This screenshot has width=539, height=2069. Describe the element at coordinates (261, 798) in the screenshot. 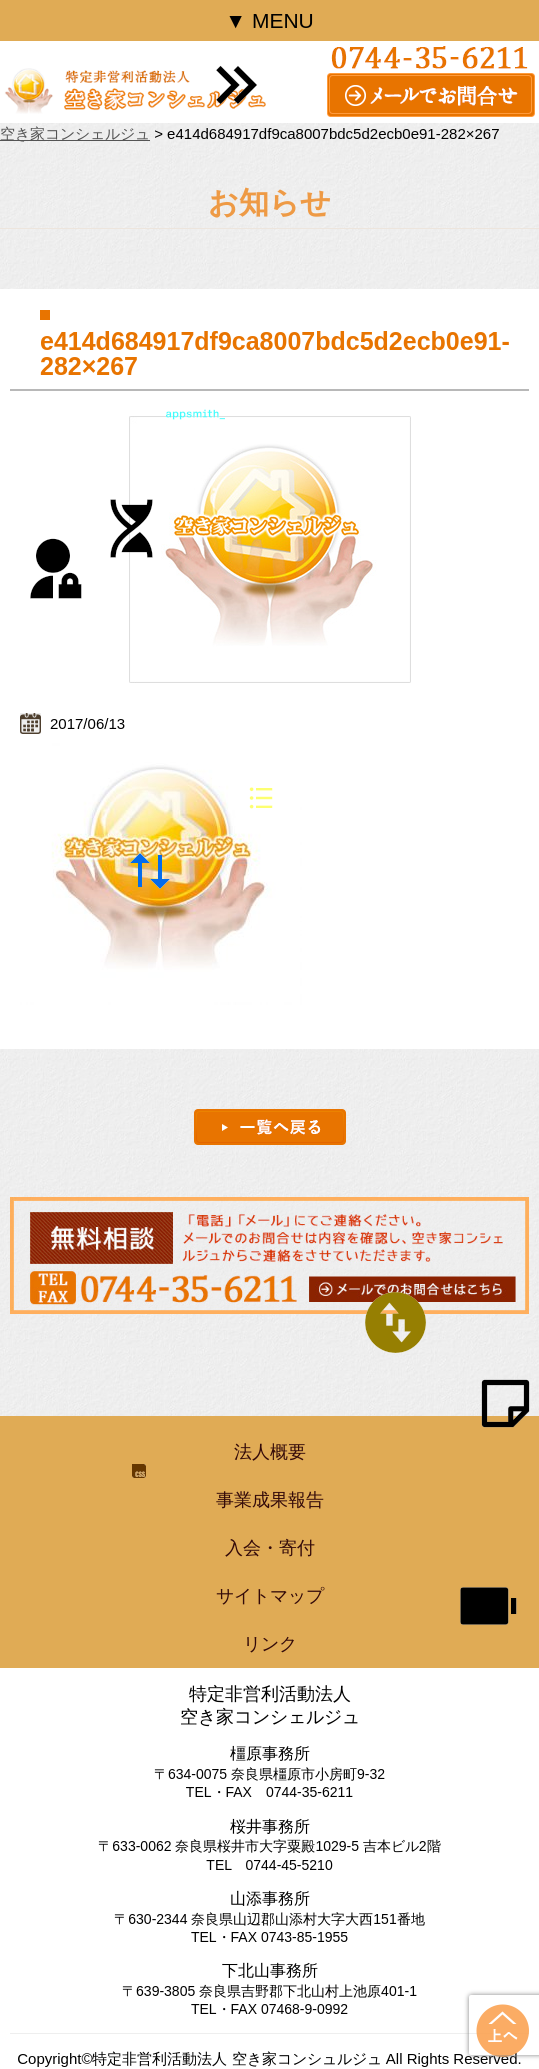

I see `view items as a bulleted list` at that location.